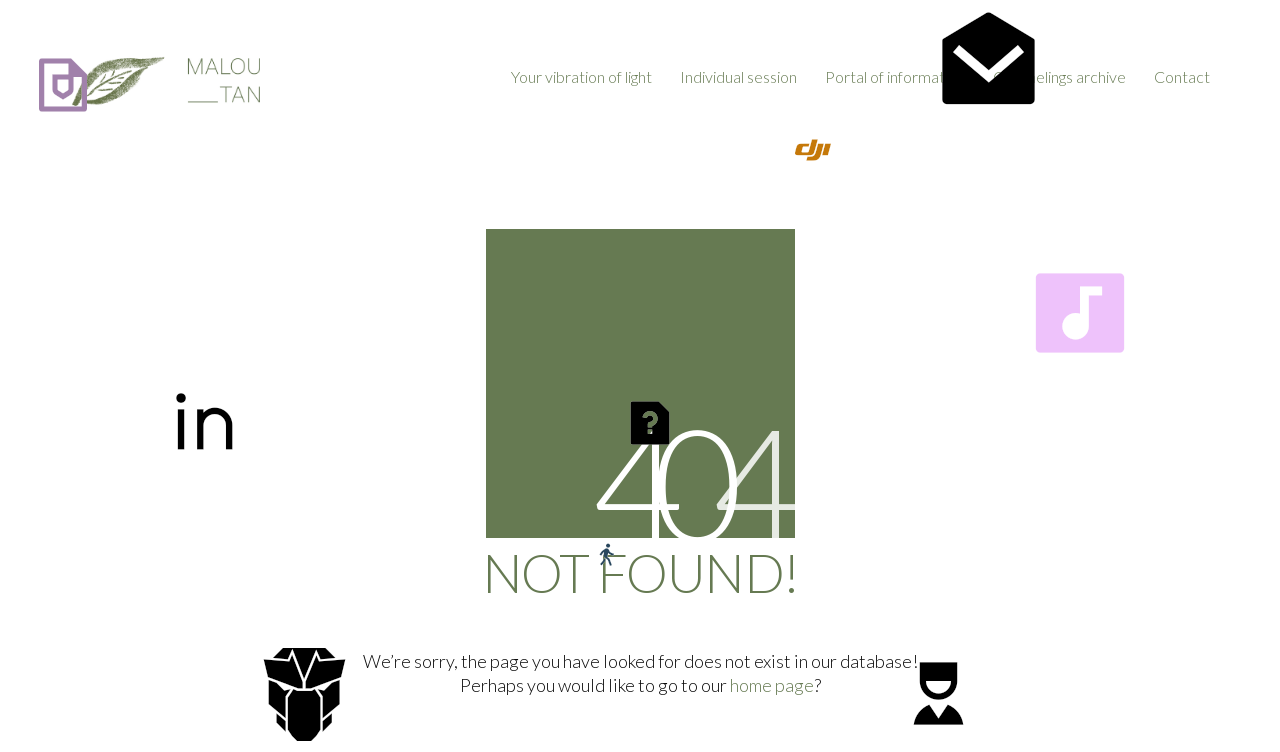  Describe the element at coordinates (1080, 313) in the screenshot. I see `play or access music files` at that location.